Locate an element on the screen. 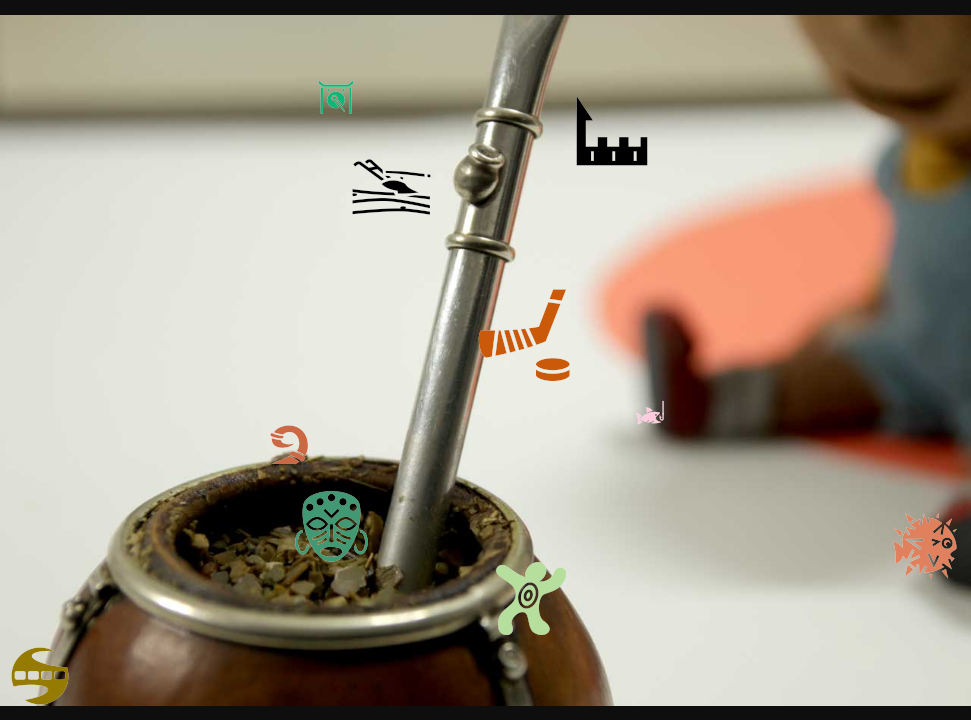  access hockey game or sports content is located at coordinates (524, 335).